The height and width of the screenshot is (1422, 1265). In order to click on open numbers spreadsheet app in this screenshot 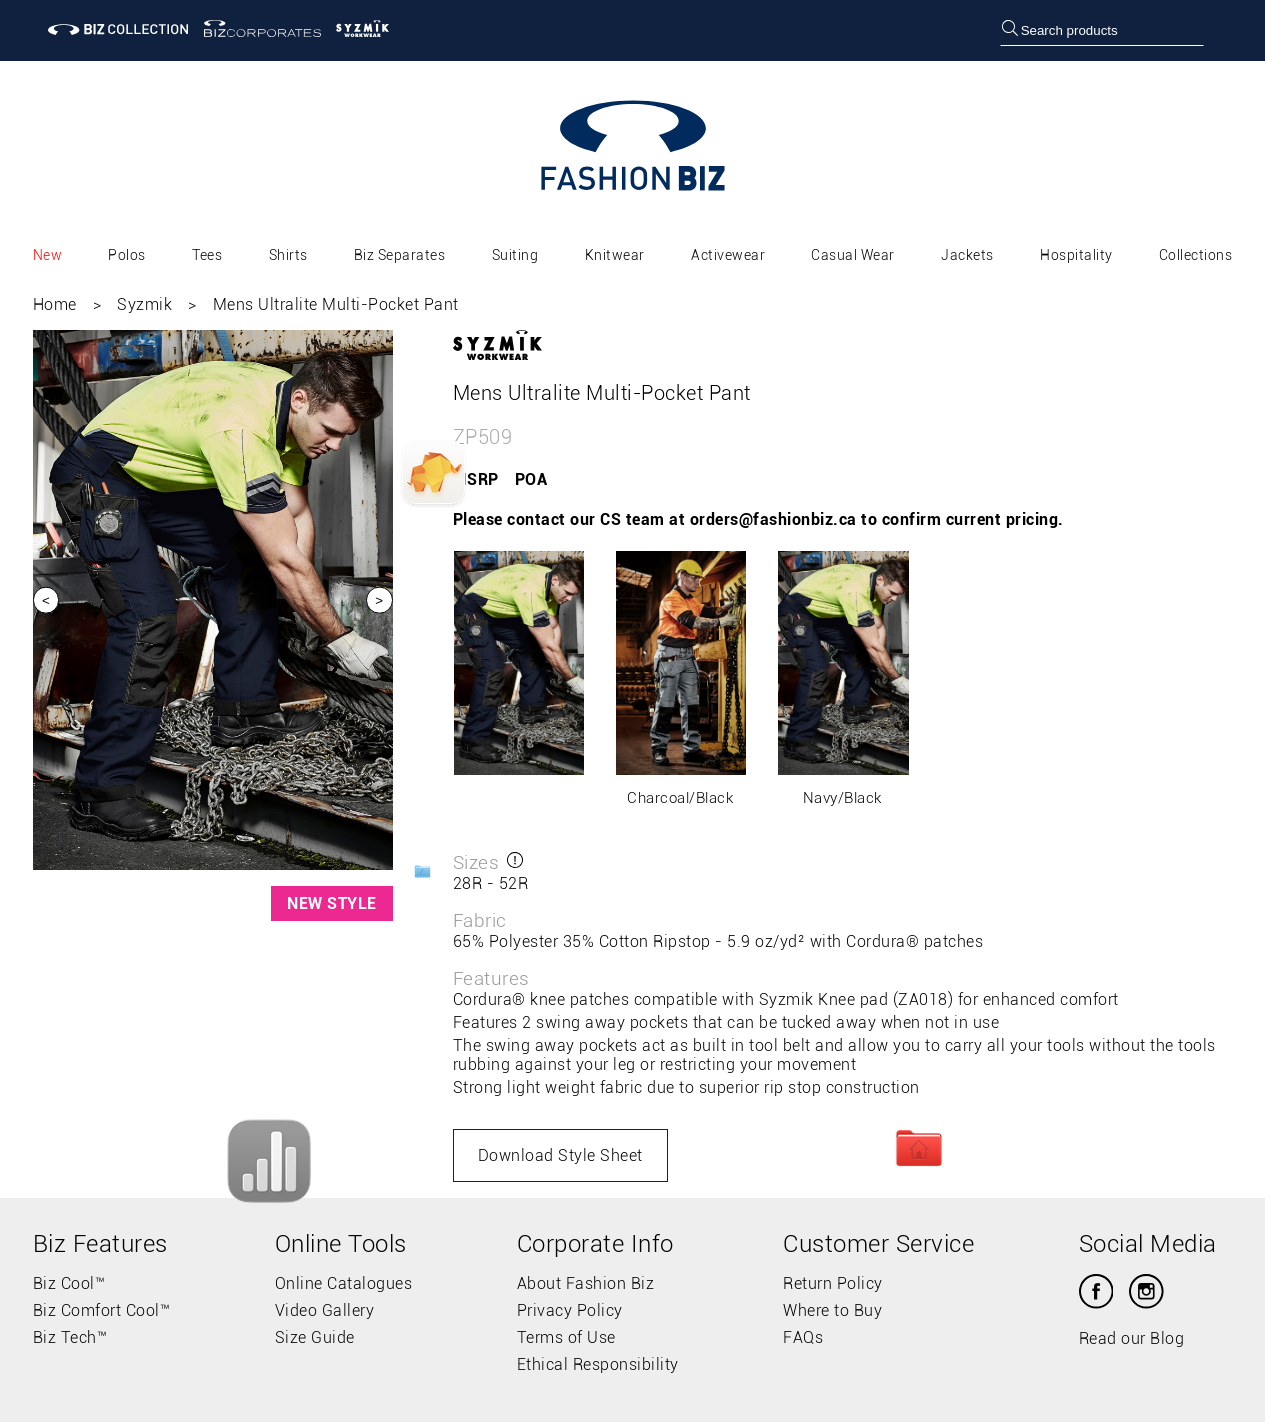, I will do `click(269, 1161)`.